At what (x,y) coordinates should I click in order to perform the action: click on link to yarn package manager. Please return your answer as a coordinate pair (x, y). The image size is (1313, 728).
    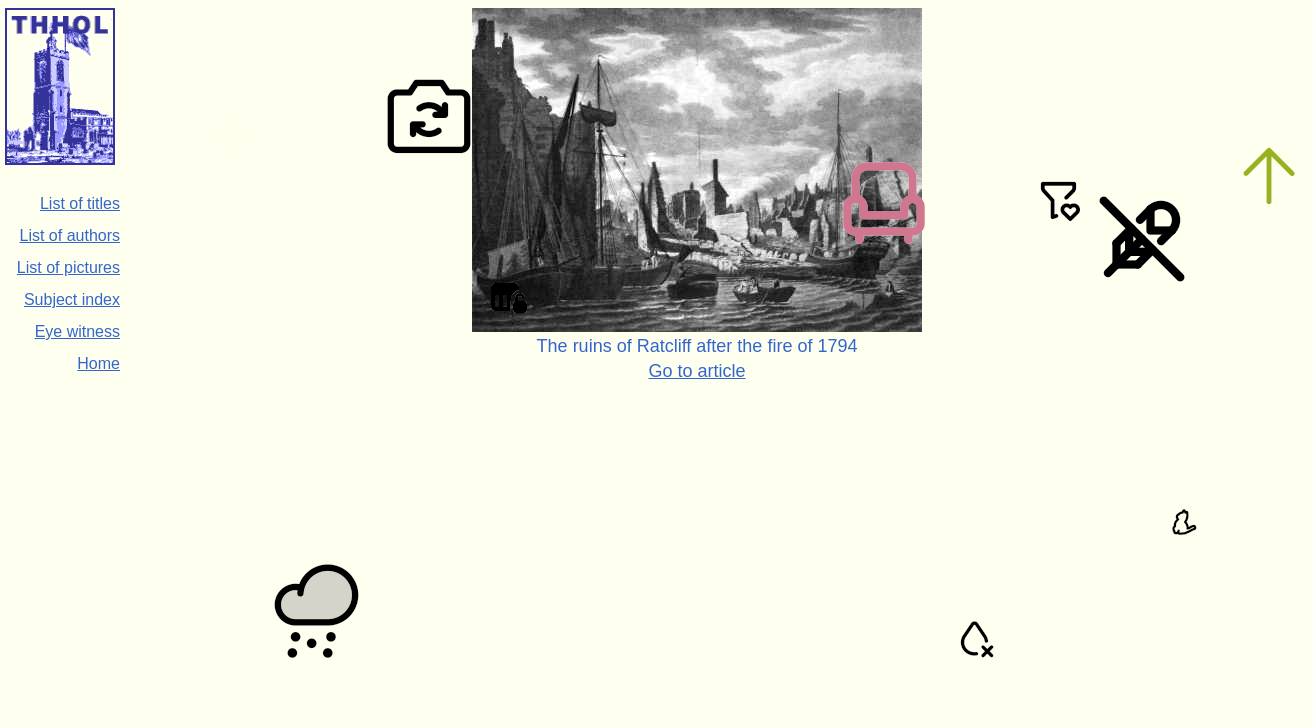
    Looking at the image, I should click on (1184, 522).